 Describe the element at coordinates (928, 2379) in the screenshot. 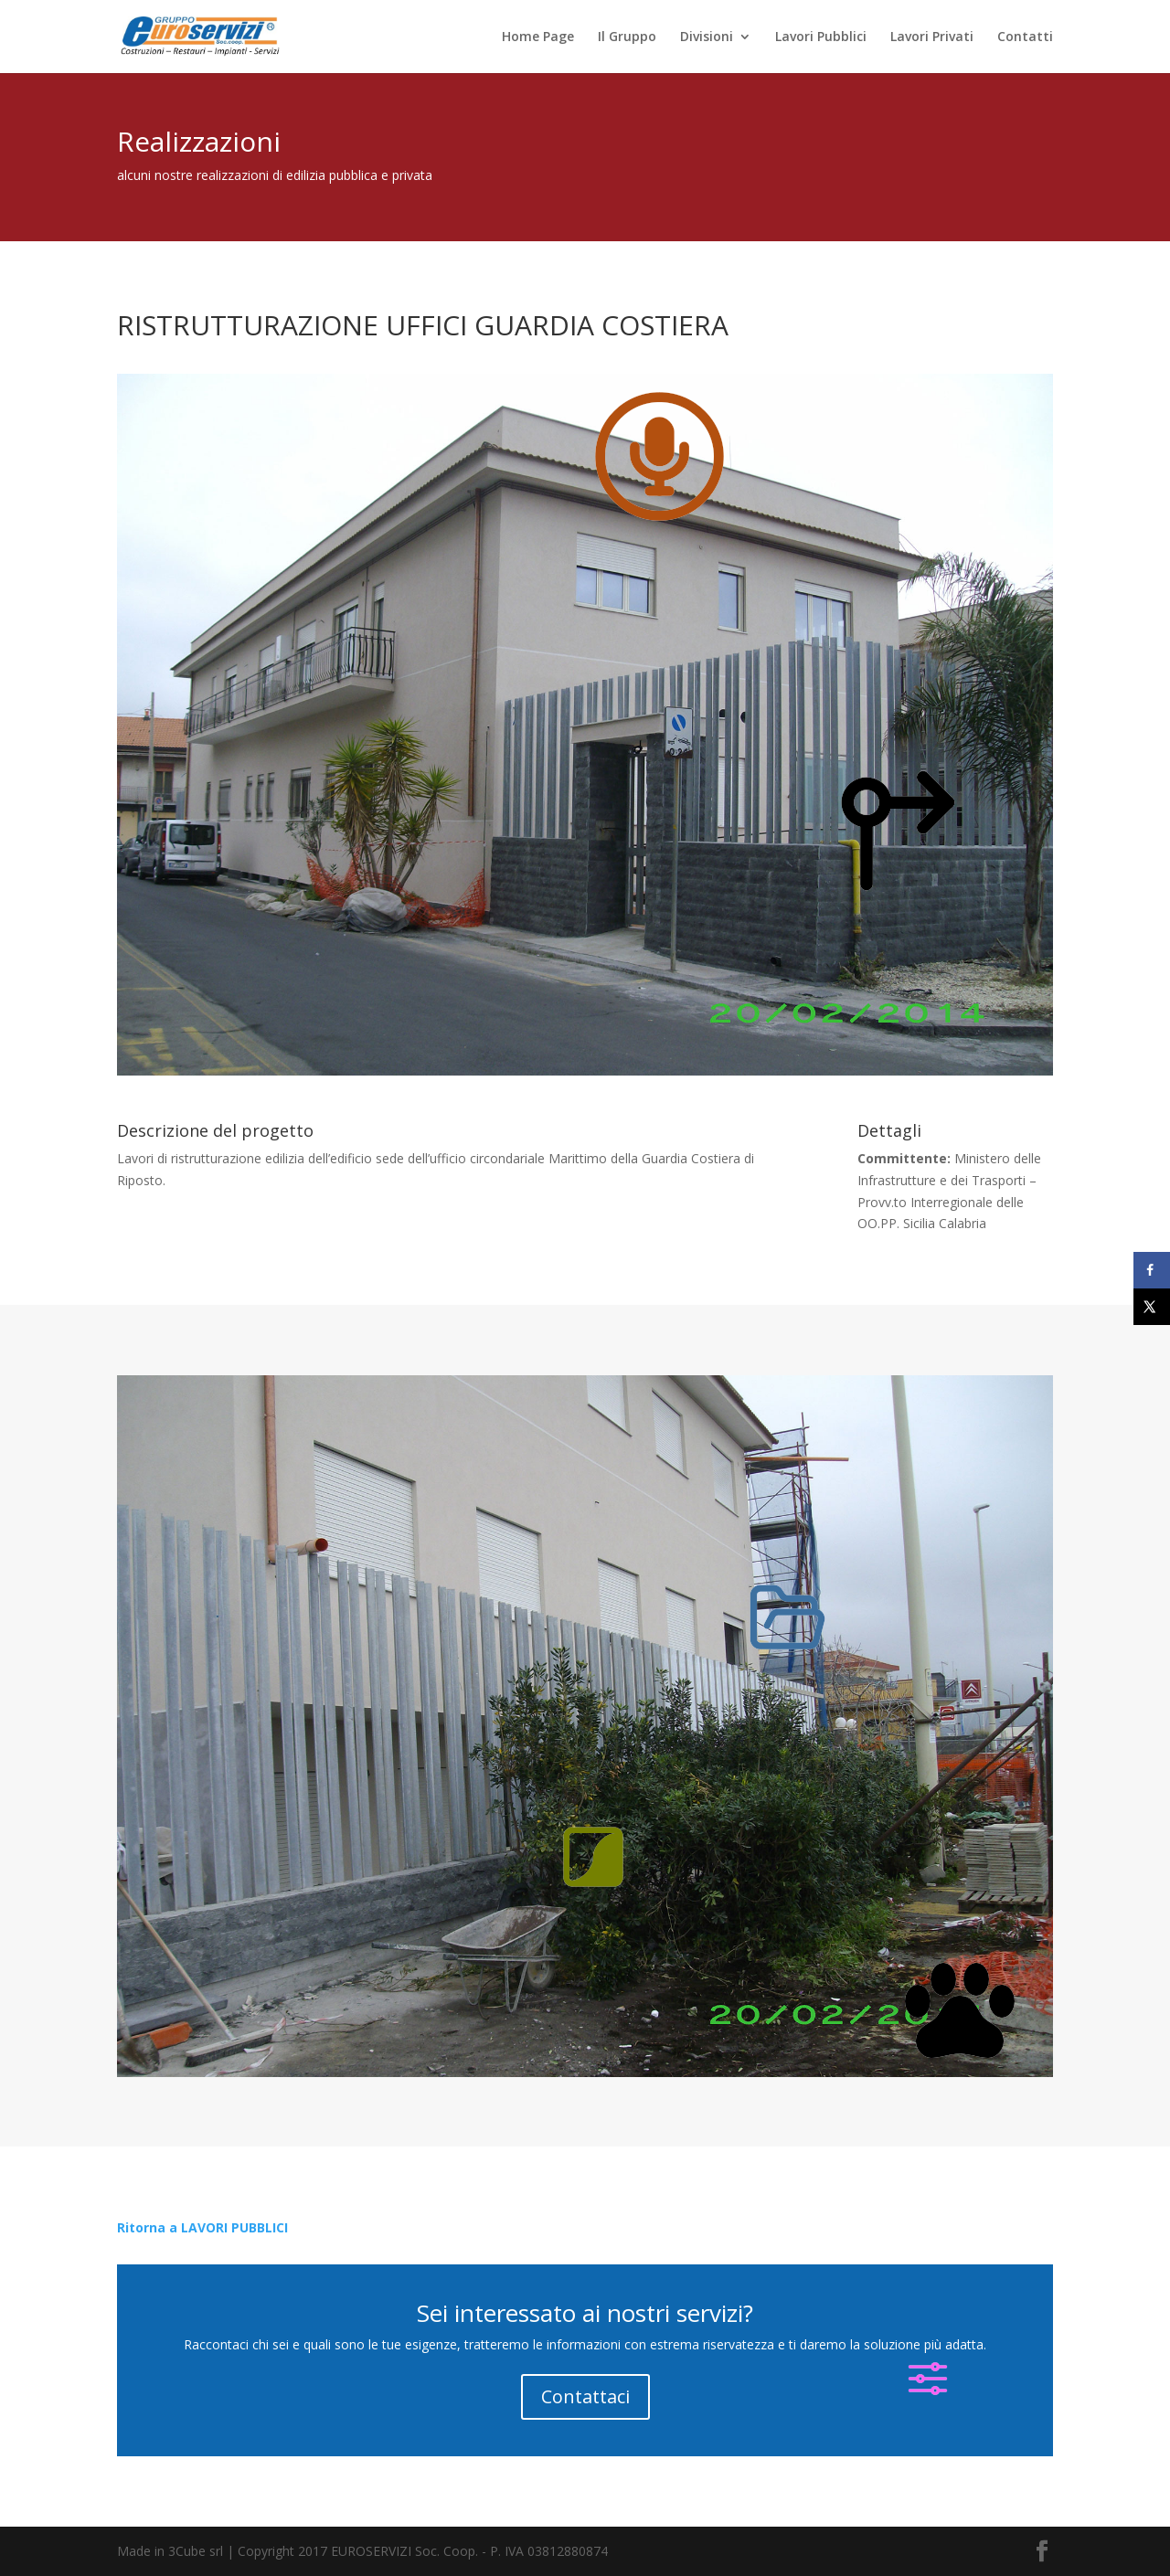

I see `access settings or preferences` at that location.